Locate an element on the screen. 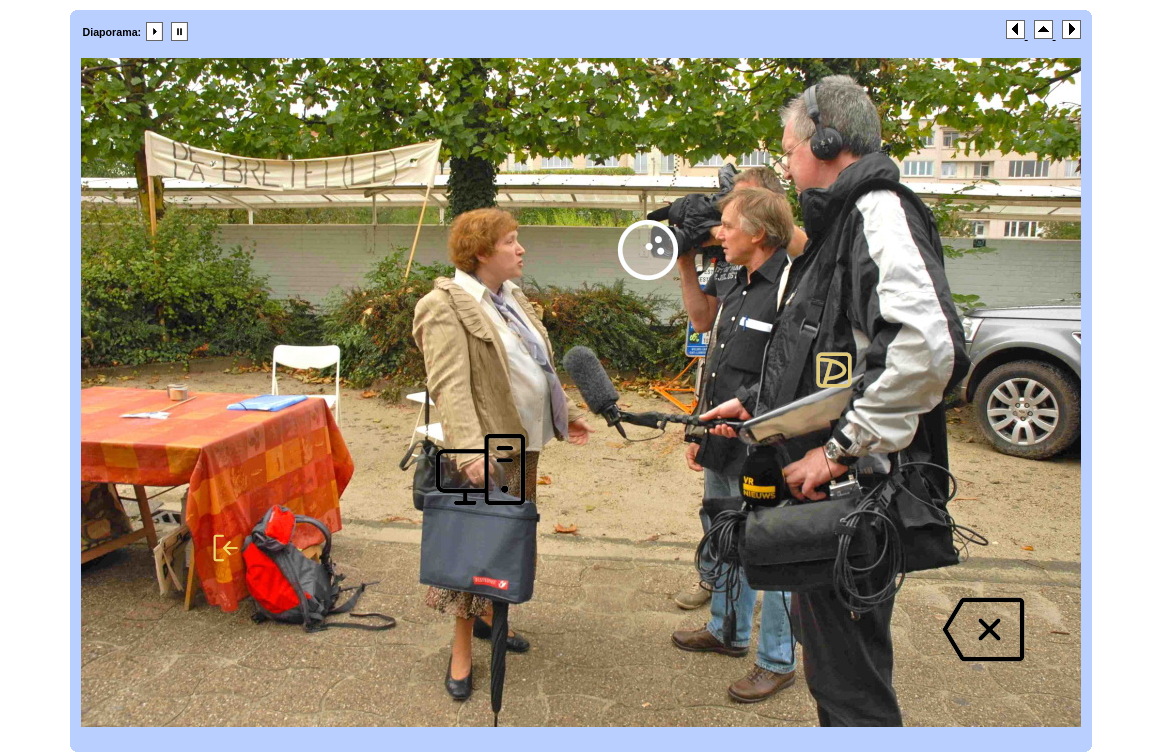 This screenshot has width=1161, height=752. sign in to your account is located at coordinates (225, 548).